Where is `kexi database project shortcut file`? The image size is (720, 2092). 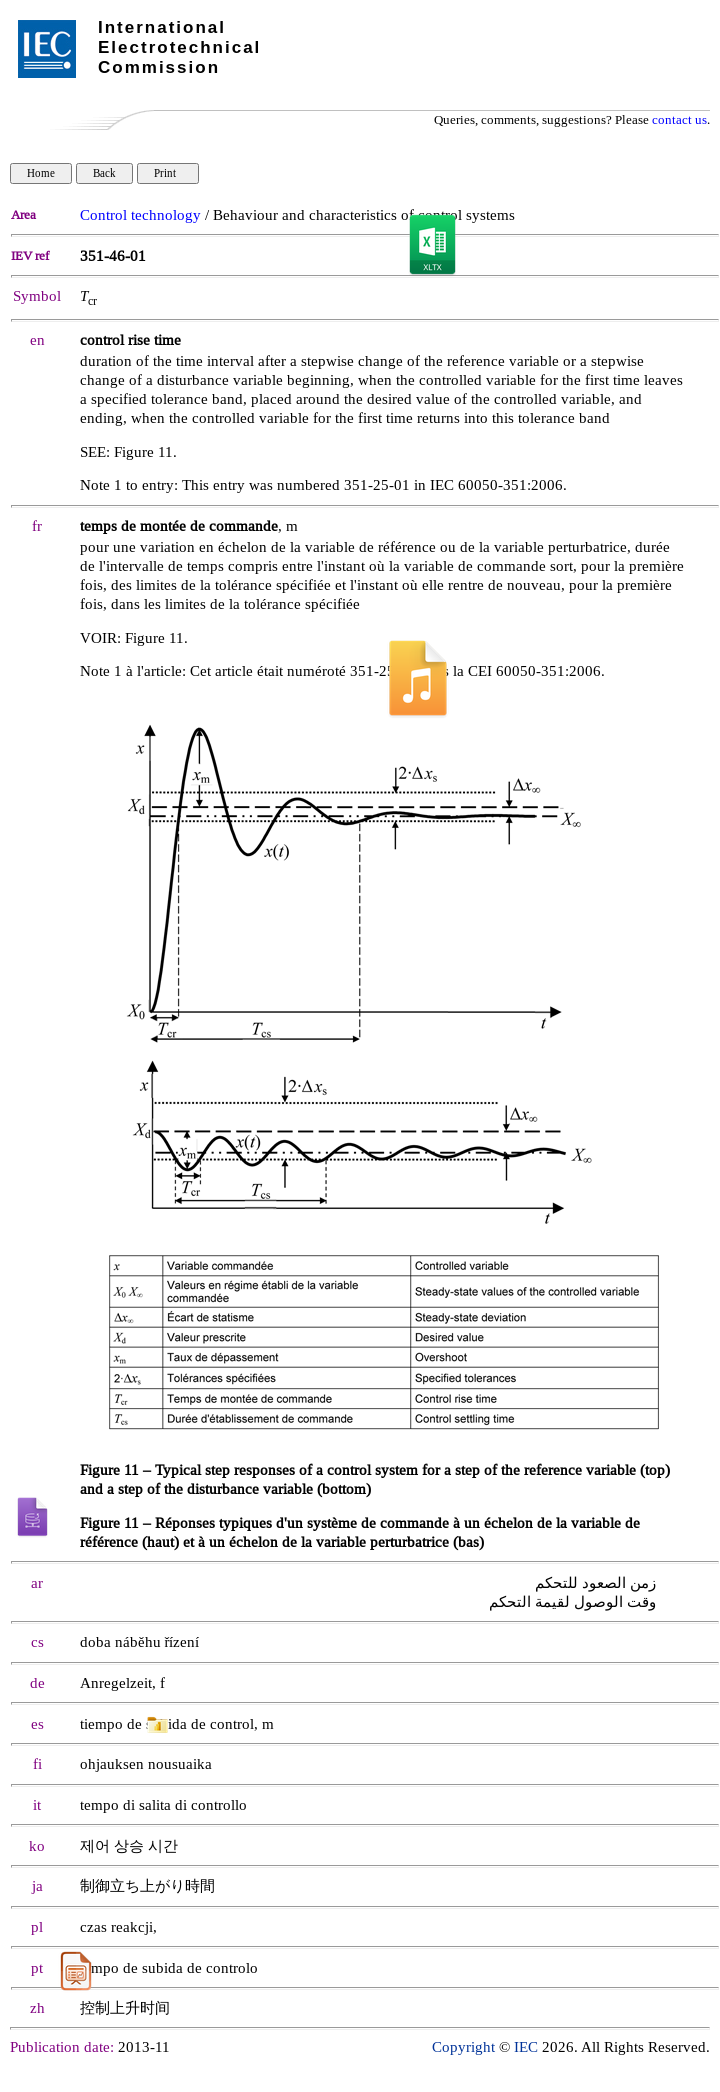
kexi database project shortcut file is located at coordinates (32, 1517).